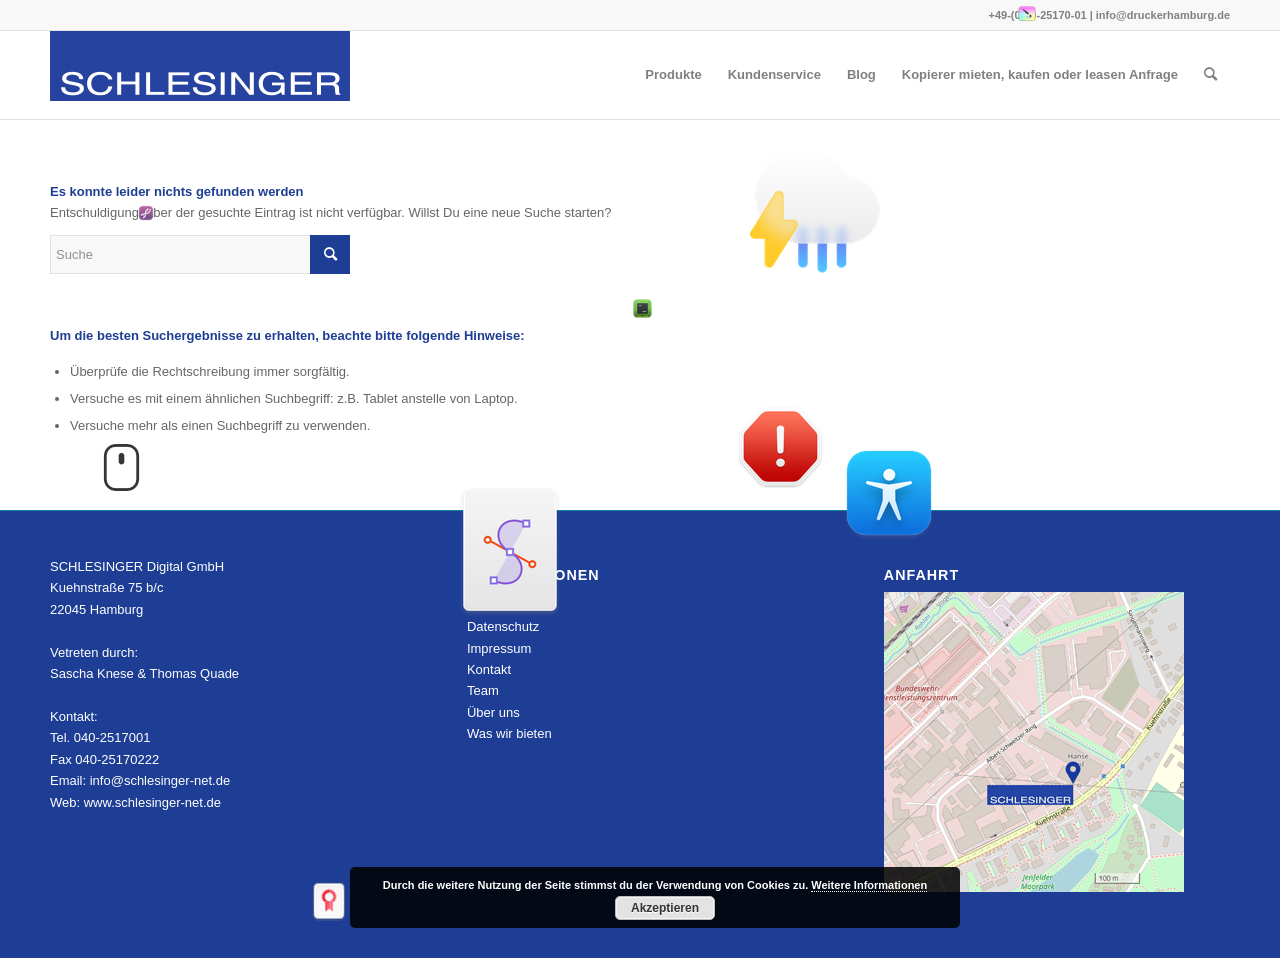 The height and width of the screenshot is (958, 1280). What do you see at coordinates (121, 467) in the screenshot?
I see `access mouse settings` at bounding box center [121, 467].